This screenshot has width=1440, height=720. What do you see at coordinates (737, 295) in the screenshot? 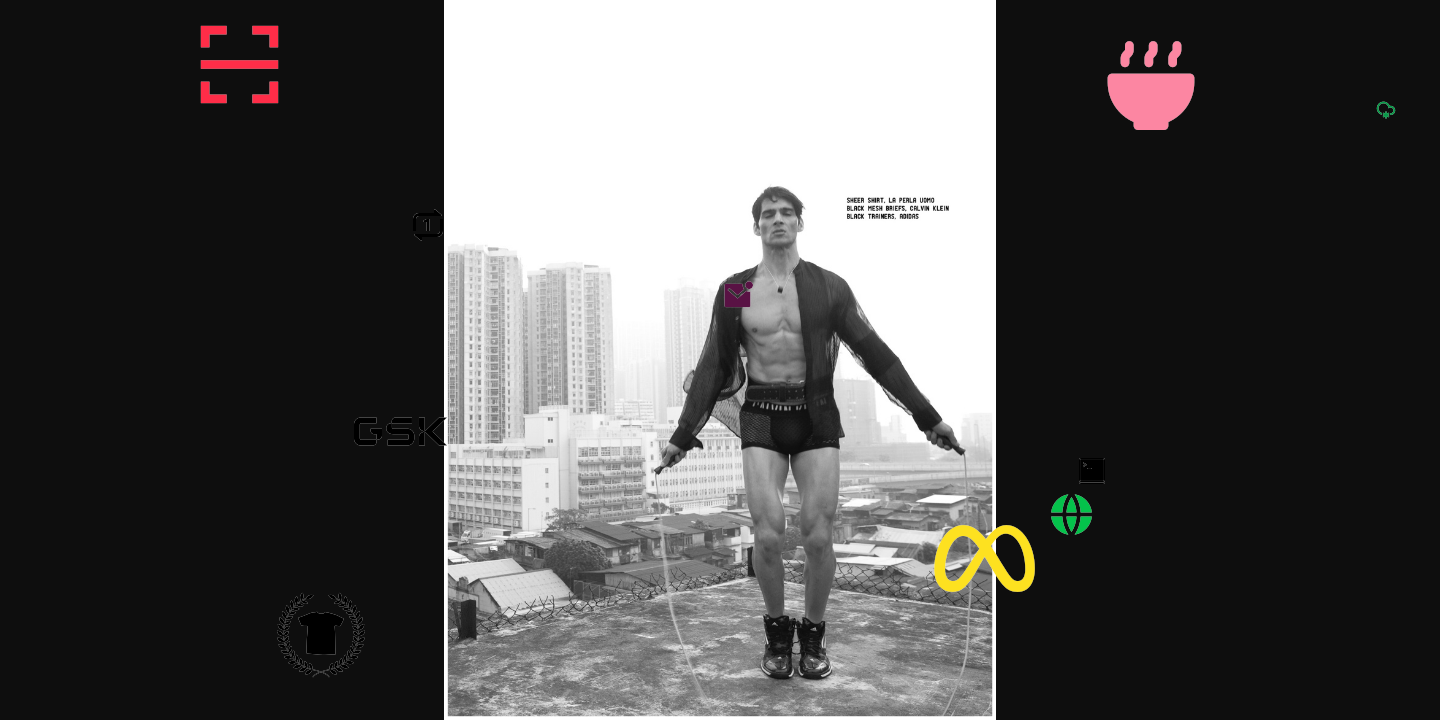
I see `indicates unread mail or messages` at bounding box center [737, 295].